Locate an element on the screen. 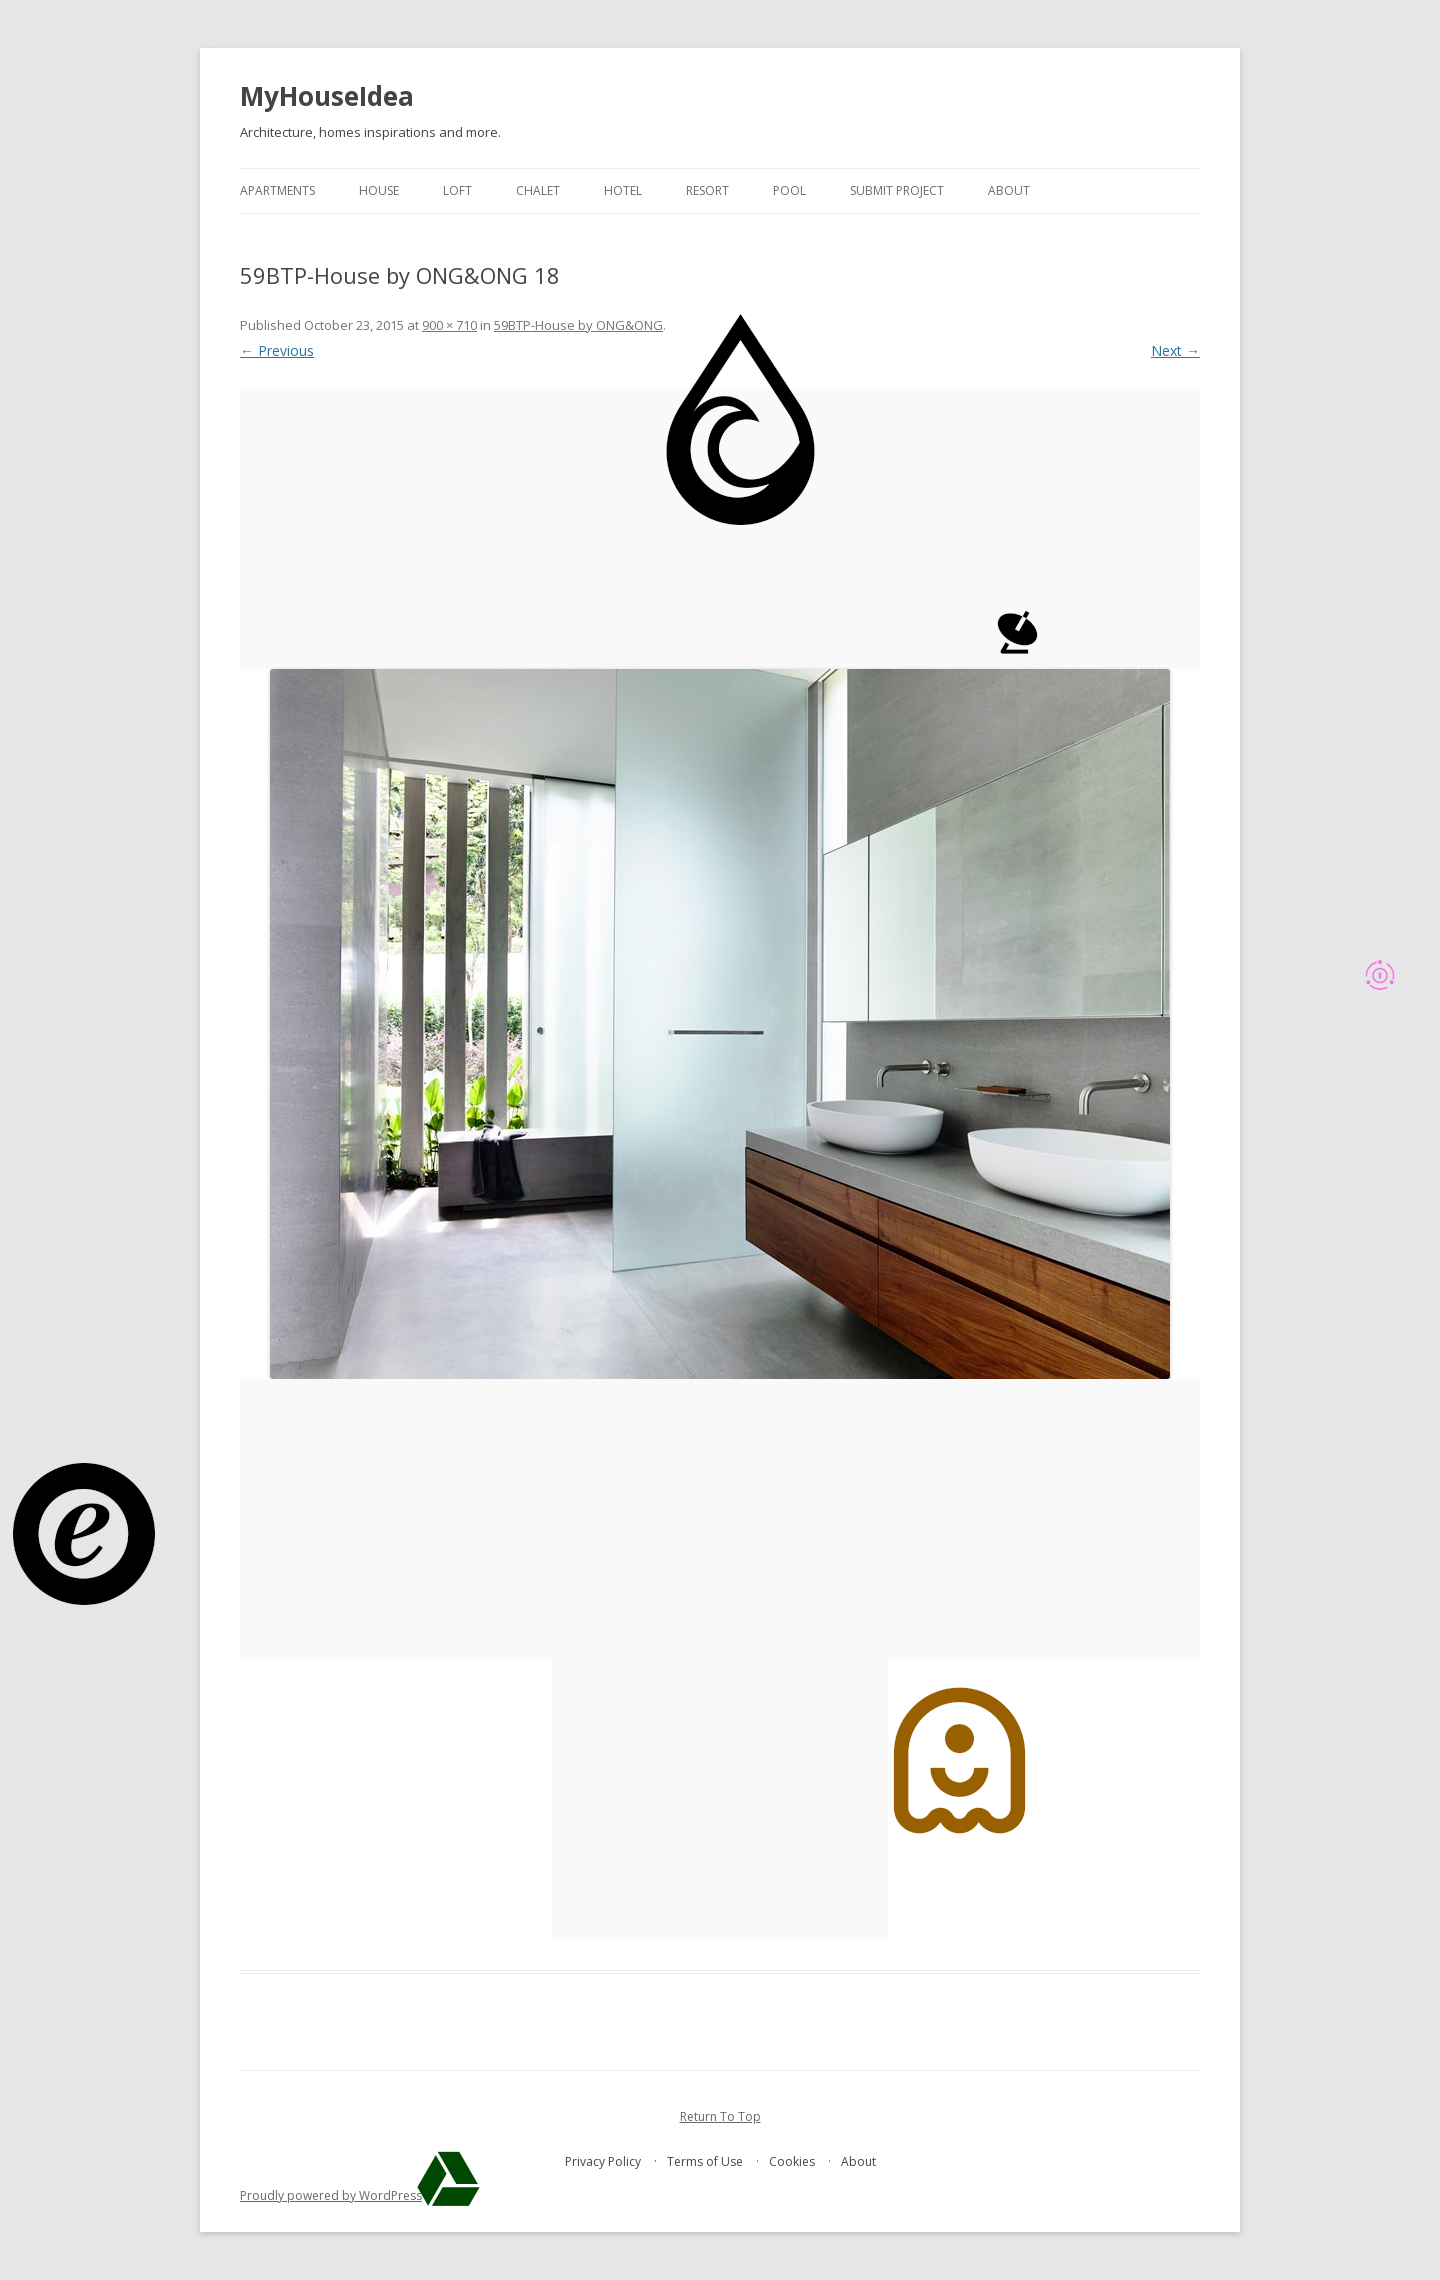 Image resolution: width=1440 pixels, height=2280 pixels. open Google Drive is located at coordinates (448, 2179).